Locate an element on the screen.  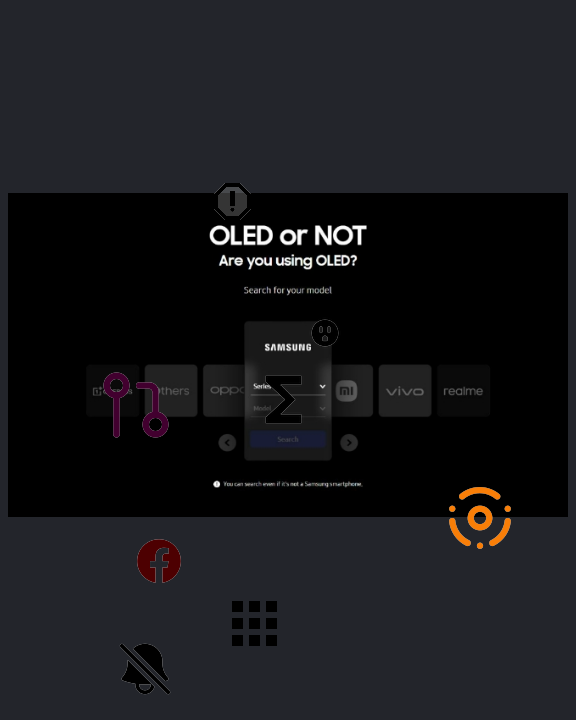
access science or chemistry features is located at coordinates (480, 518).